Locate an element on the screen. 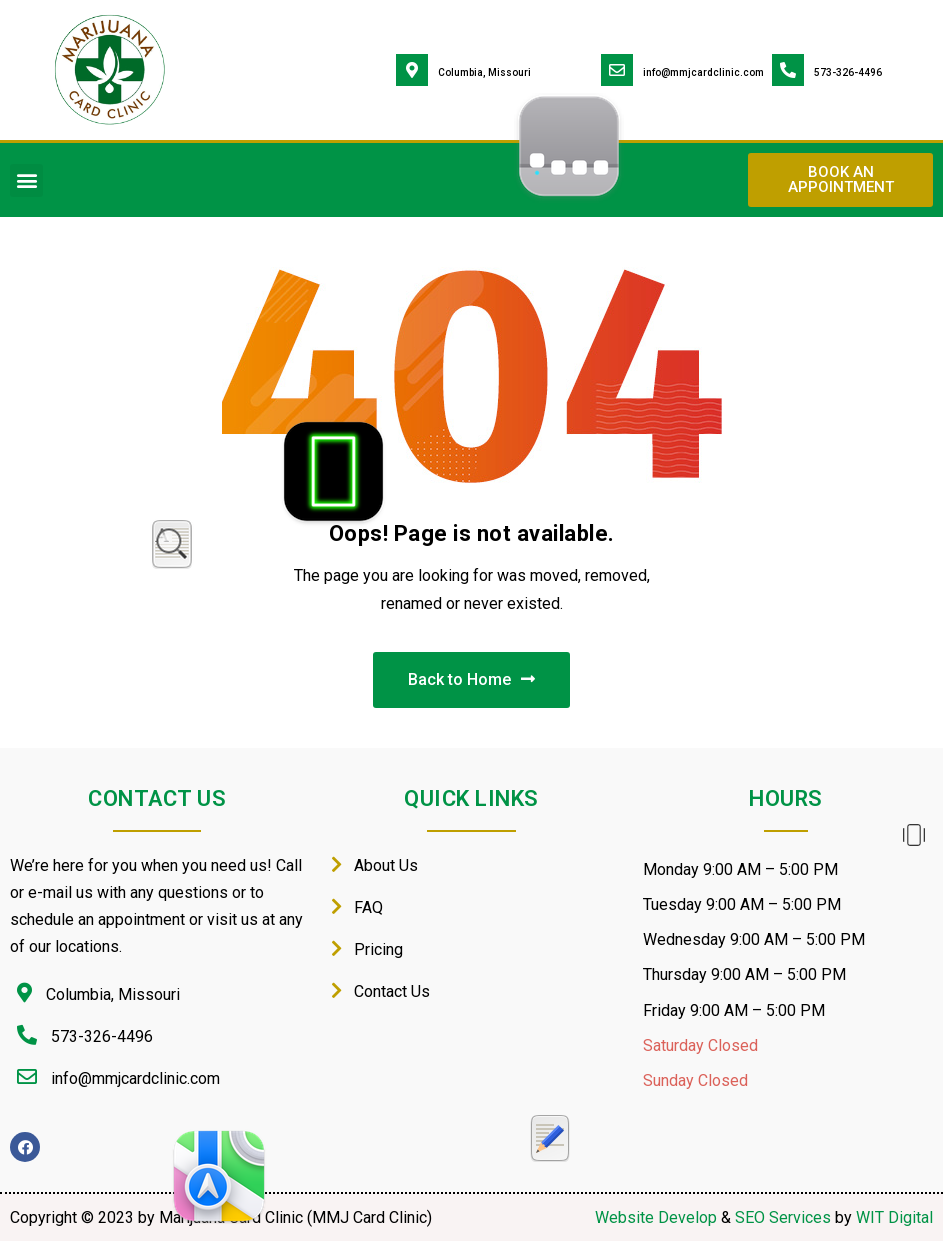 This screenshot has width=943, height=1241. open the software learning center is located at coordinates (550, 1138).